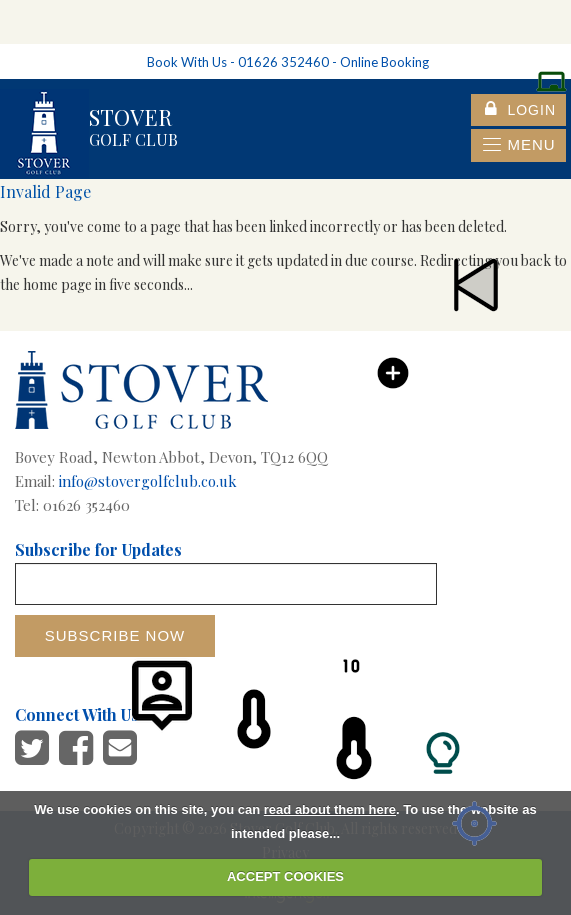 This screenshot has width=571, height=915. I want to click on indicates medium or moderate temperature, so click(354, 748).